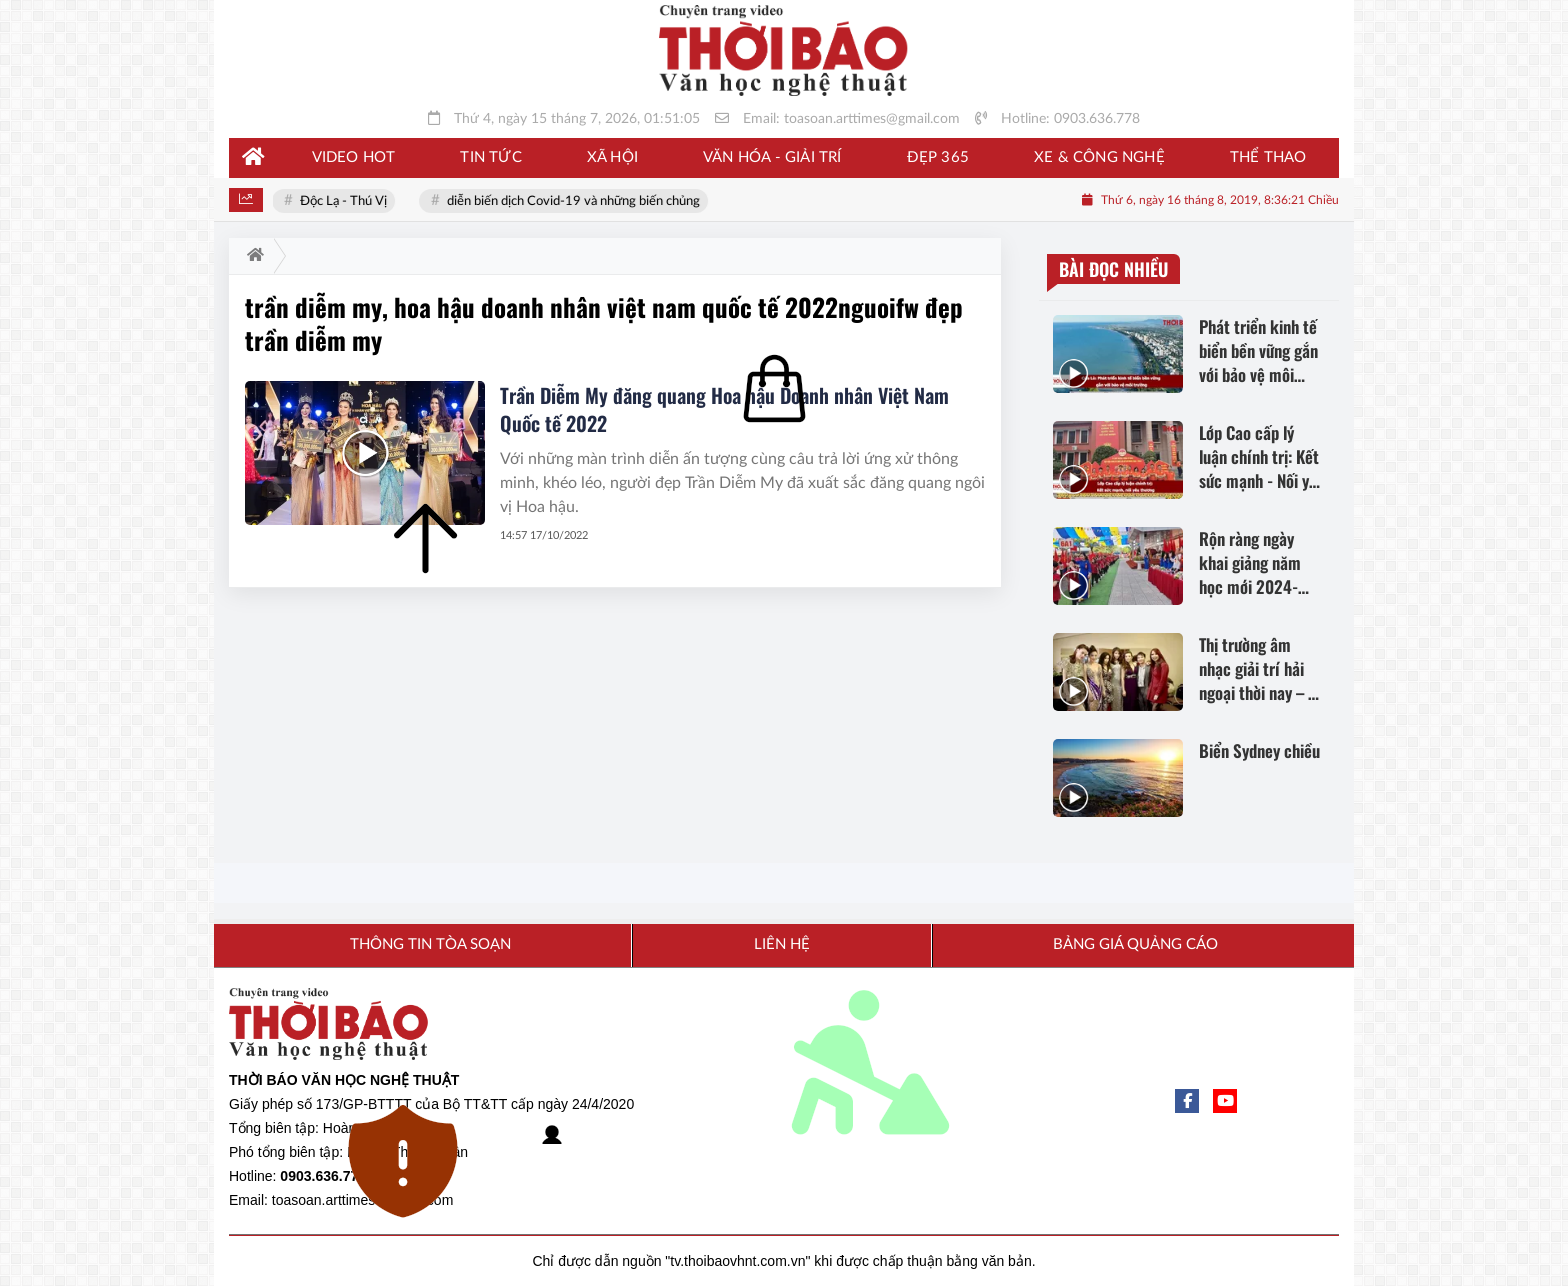 This screenshot has height=1286, width=1568. What do you see at coordinates (425, 538) in the screenshot?
I see `move item up in a list` at bounding box center [425, 538].